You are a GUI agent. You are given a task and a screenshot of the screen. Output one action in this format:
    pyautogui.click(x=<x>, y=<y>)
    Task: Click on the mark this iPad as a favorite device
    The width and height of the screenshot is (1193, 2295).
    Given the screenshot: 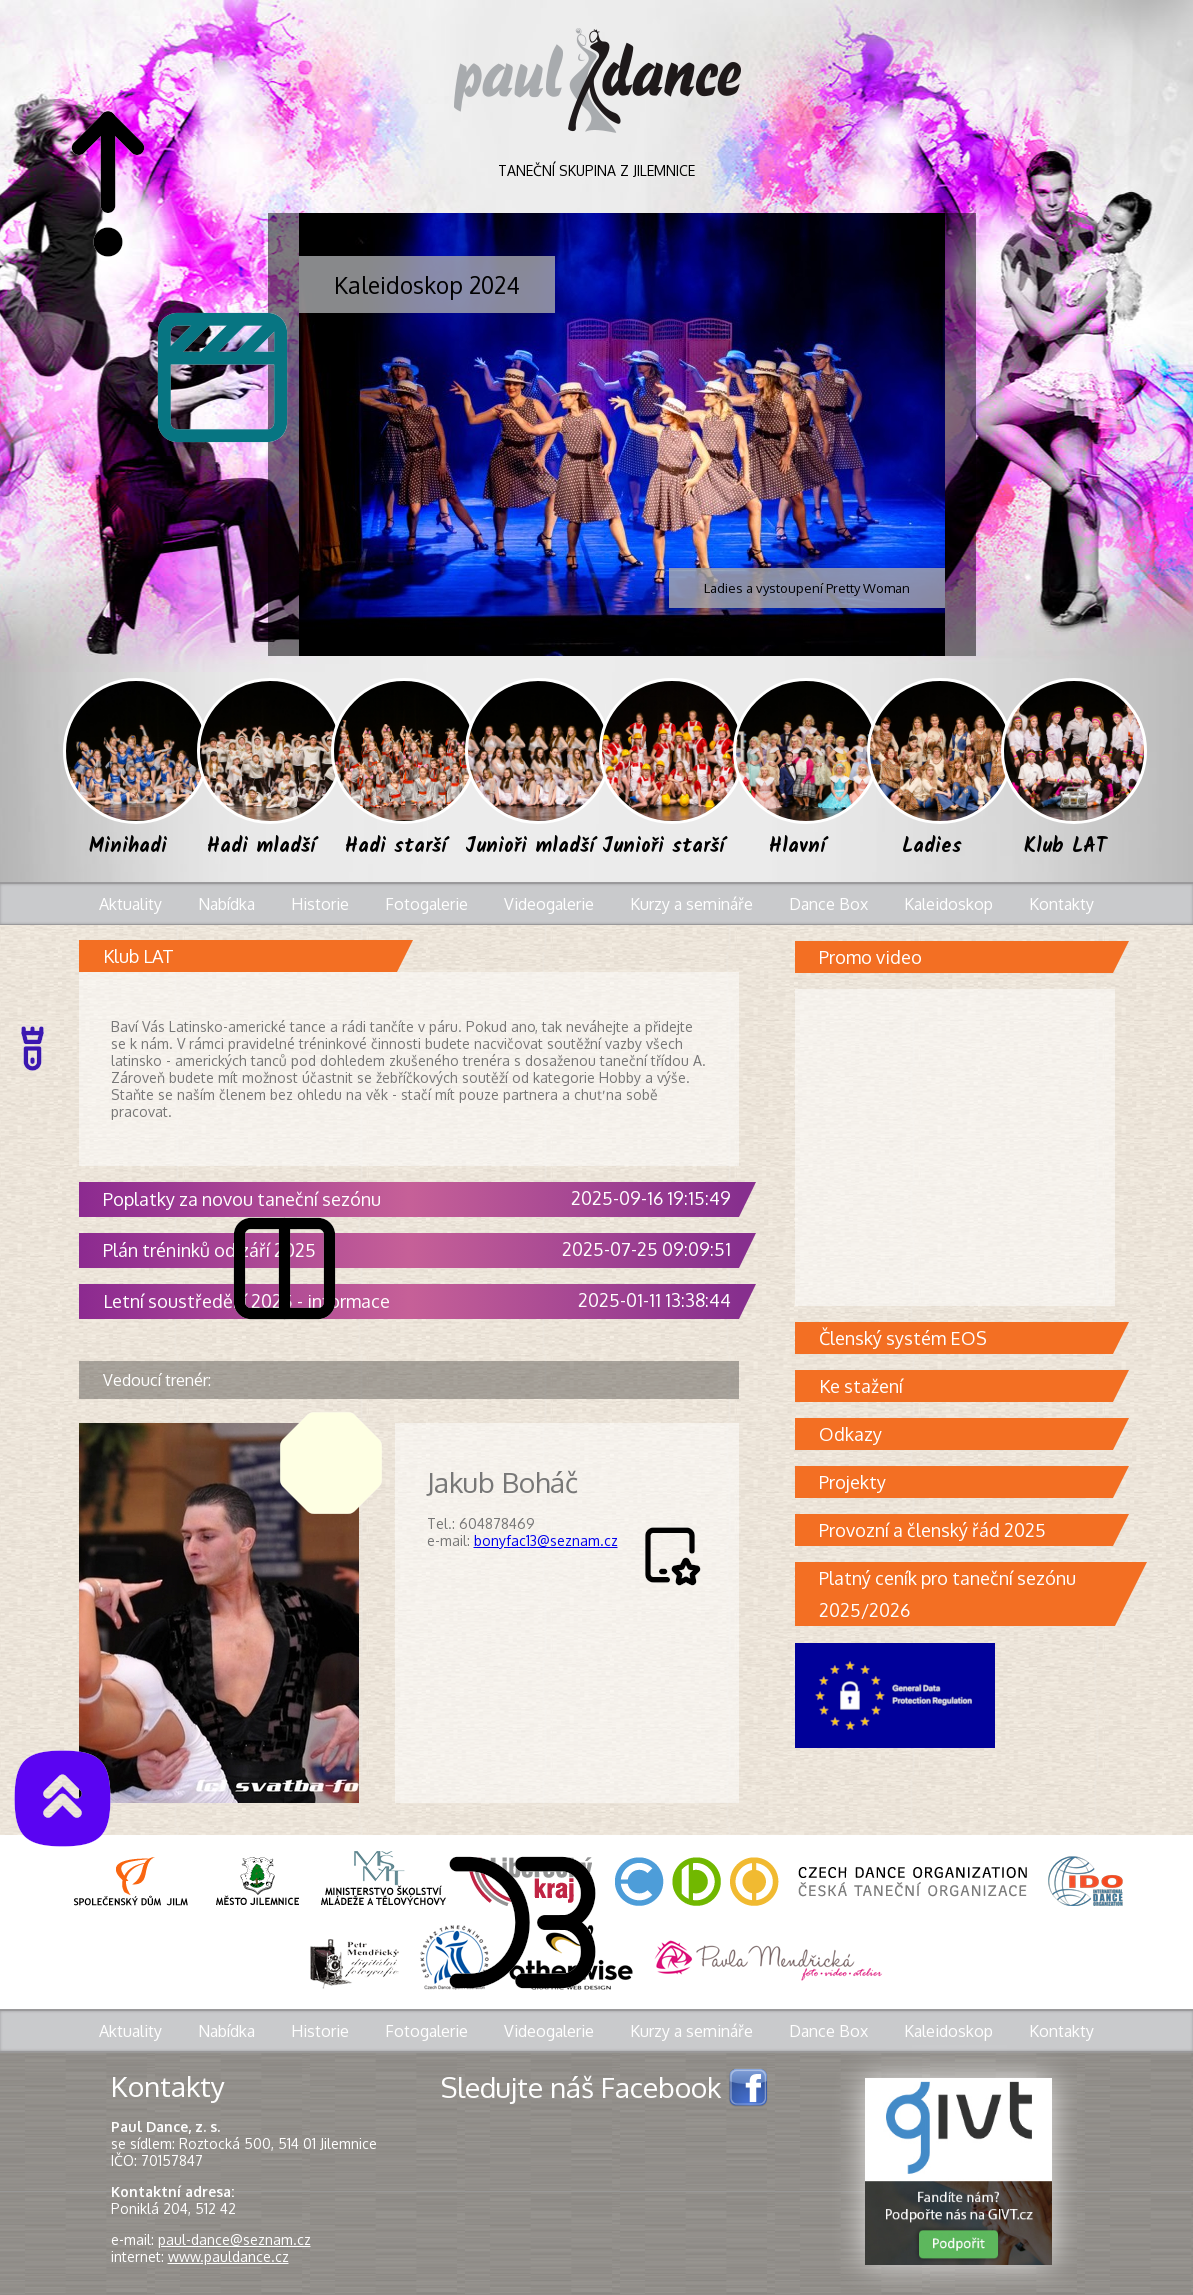 What is the action you would take?
    pyautogui.click(x=670, y=1555)
    